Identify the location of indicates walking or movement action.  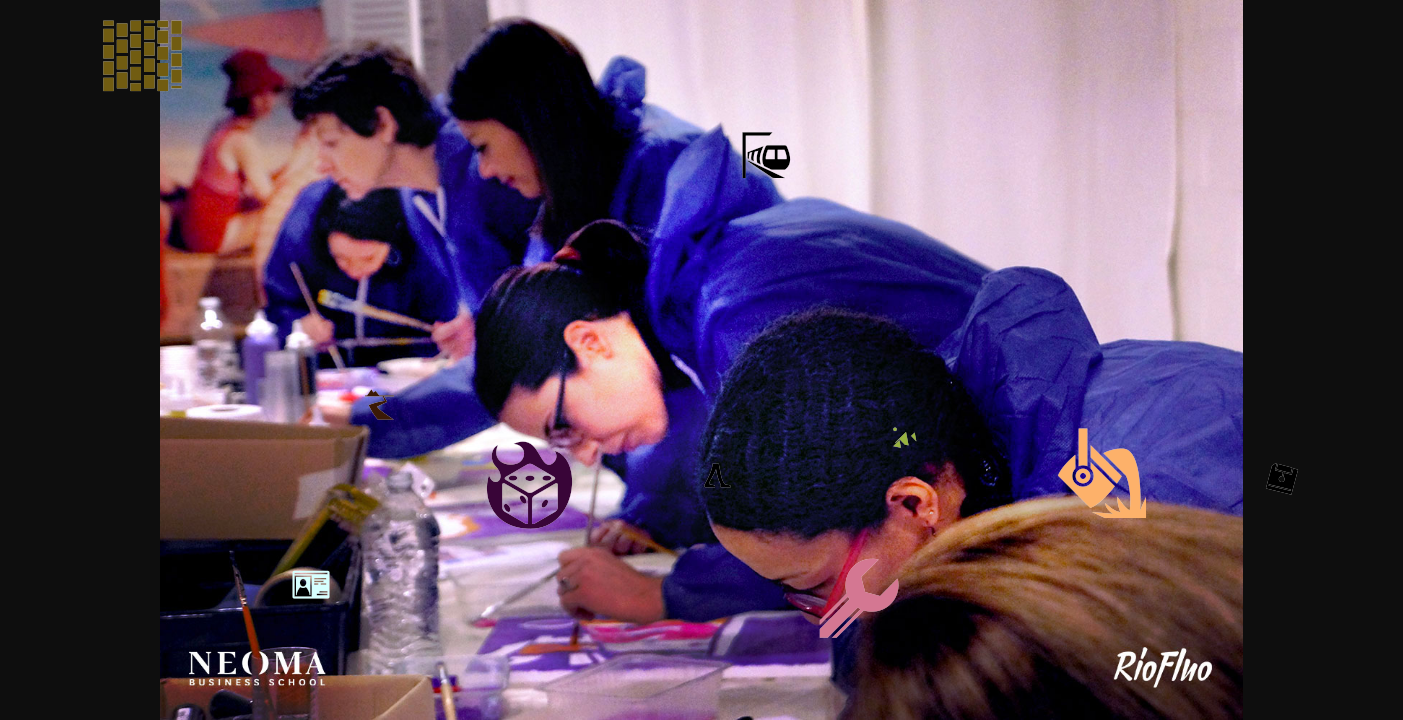
(717, 475).